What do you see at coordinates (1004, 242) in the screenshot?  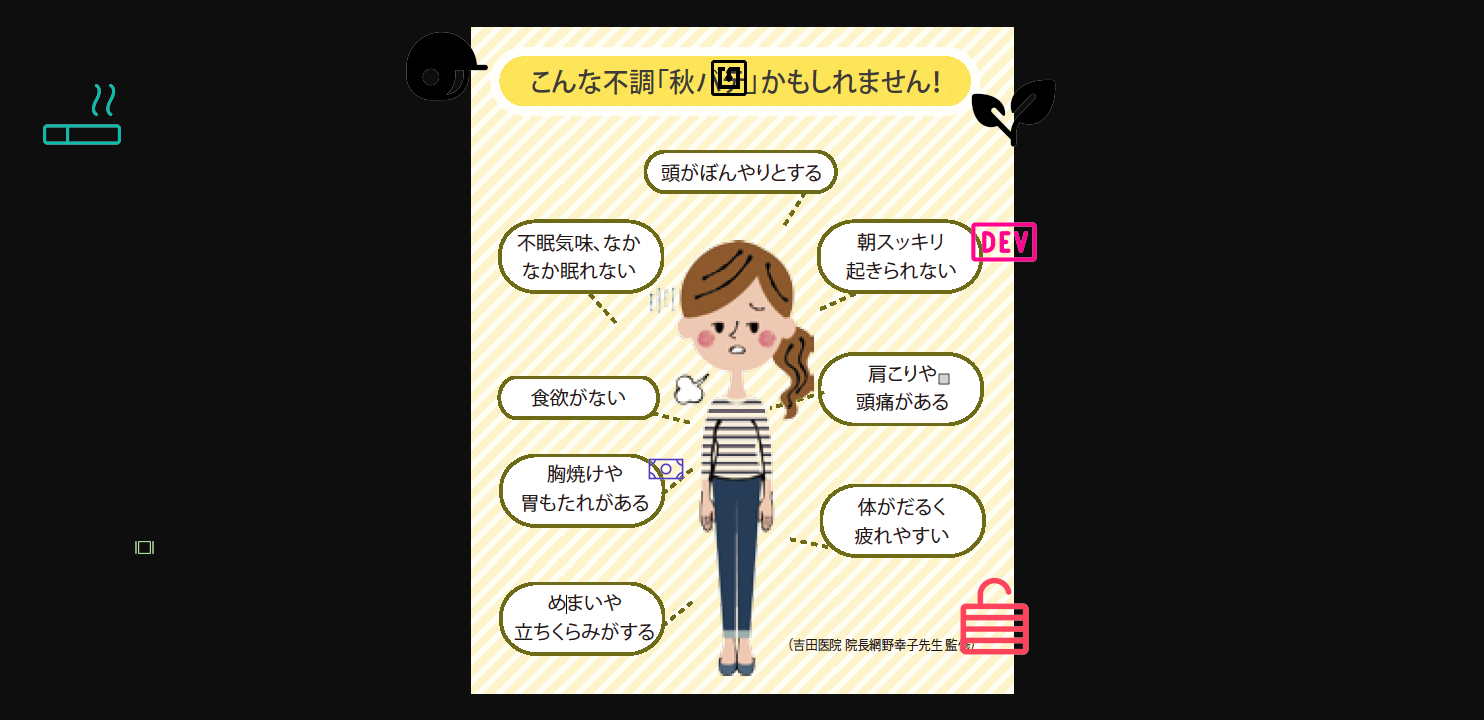 I see `visit dev.to developer community` at bounding box center [1004, 242].